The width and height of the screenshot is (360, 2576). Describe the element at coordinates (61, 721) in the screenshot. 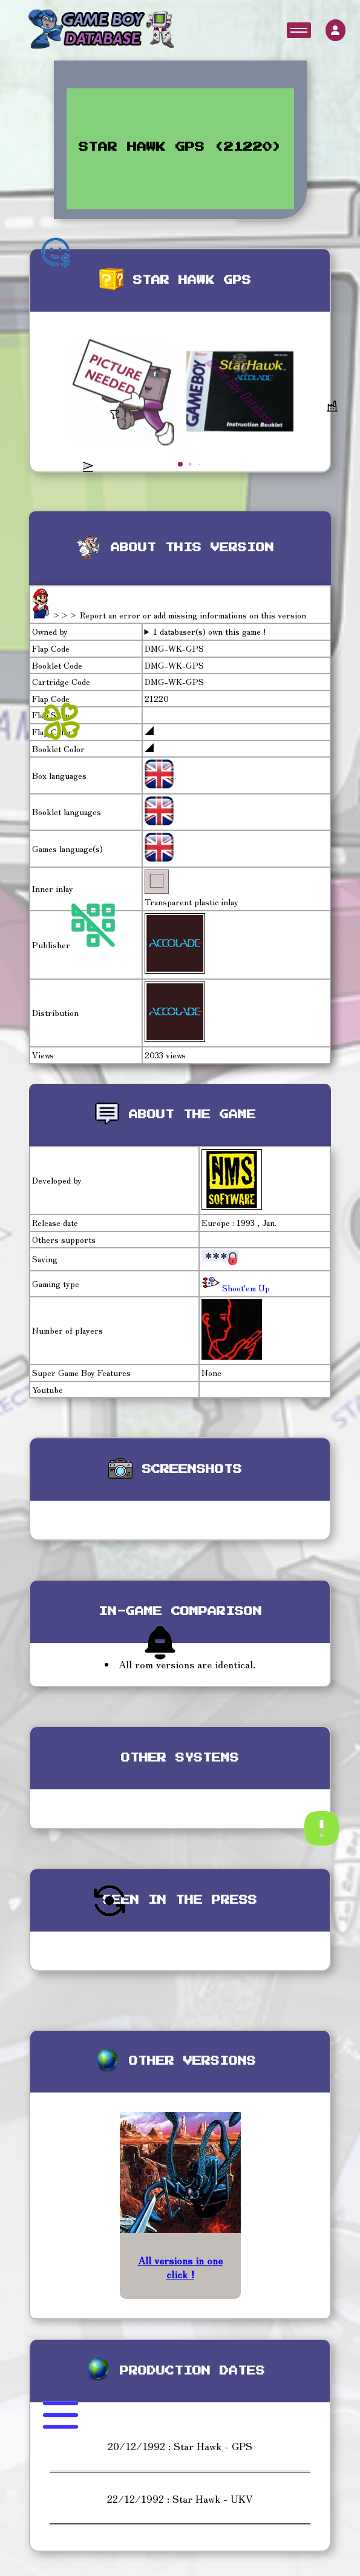

I see `link to 4chan website or community` at that location.